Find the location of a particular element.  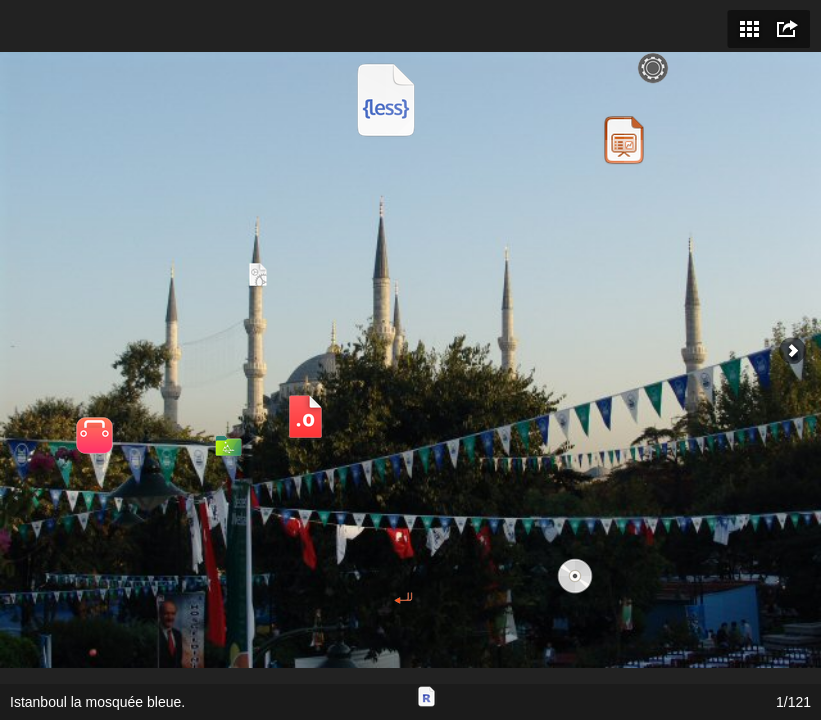

a LESS stylesheet file is located at coordinates (386, 100).